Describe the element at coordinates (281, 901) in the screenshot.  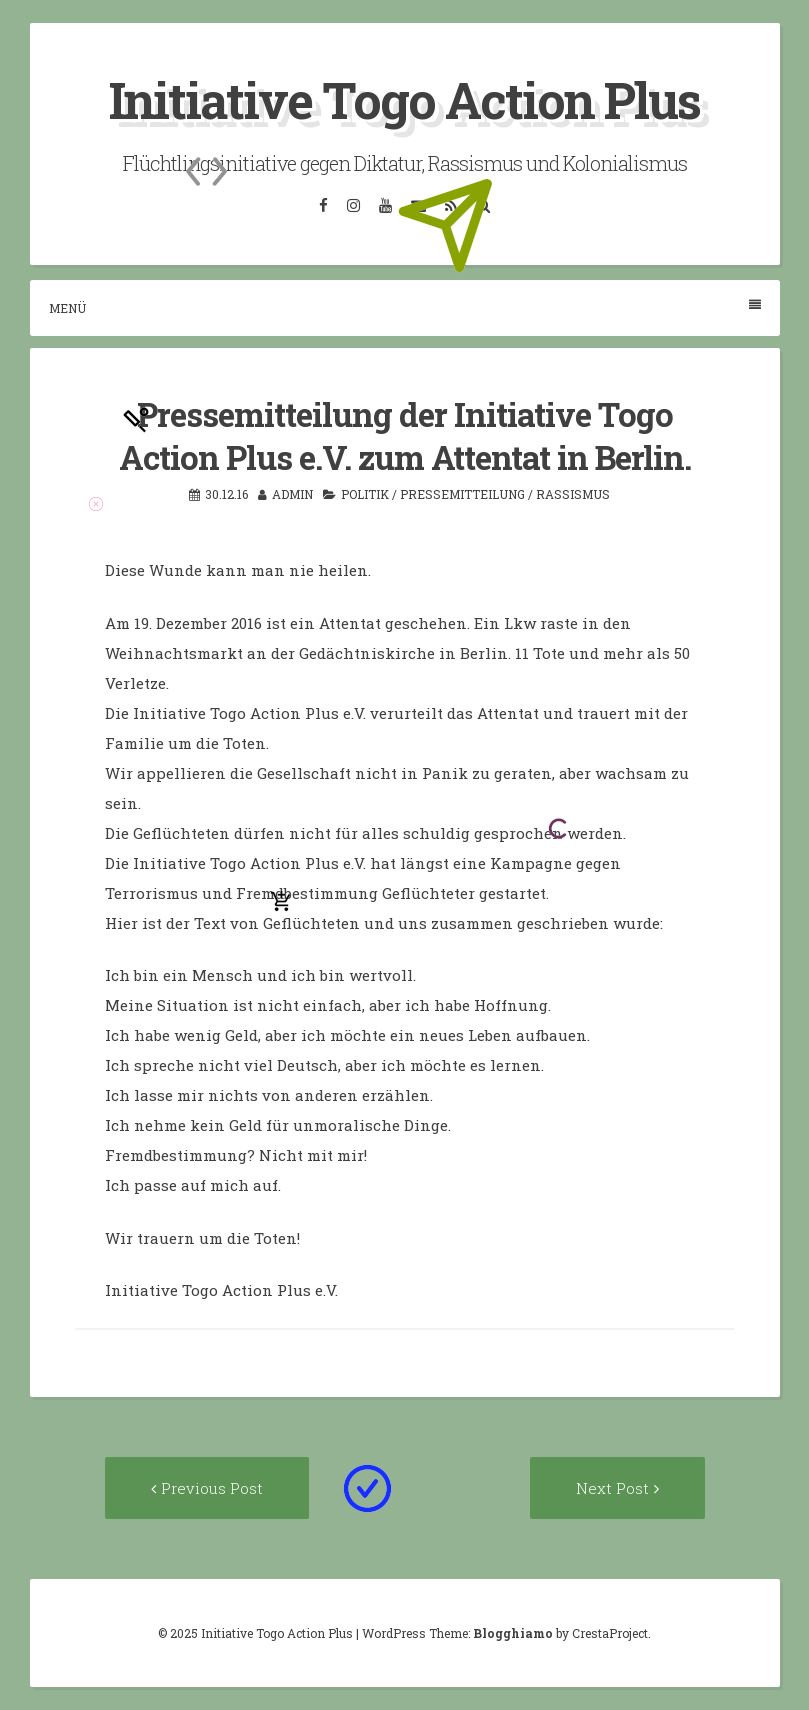
I see `add item to shopping cart` at that location.